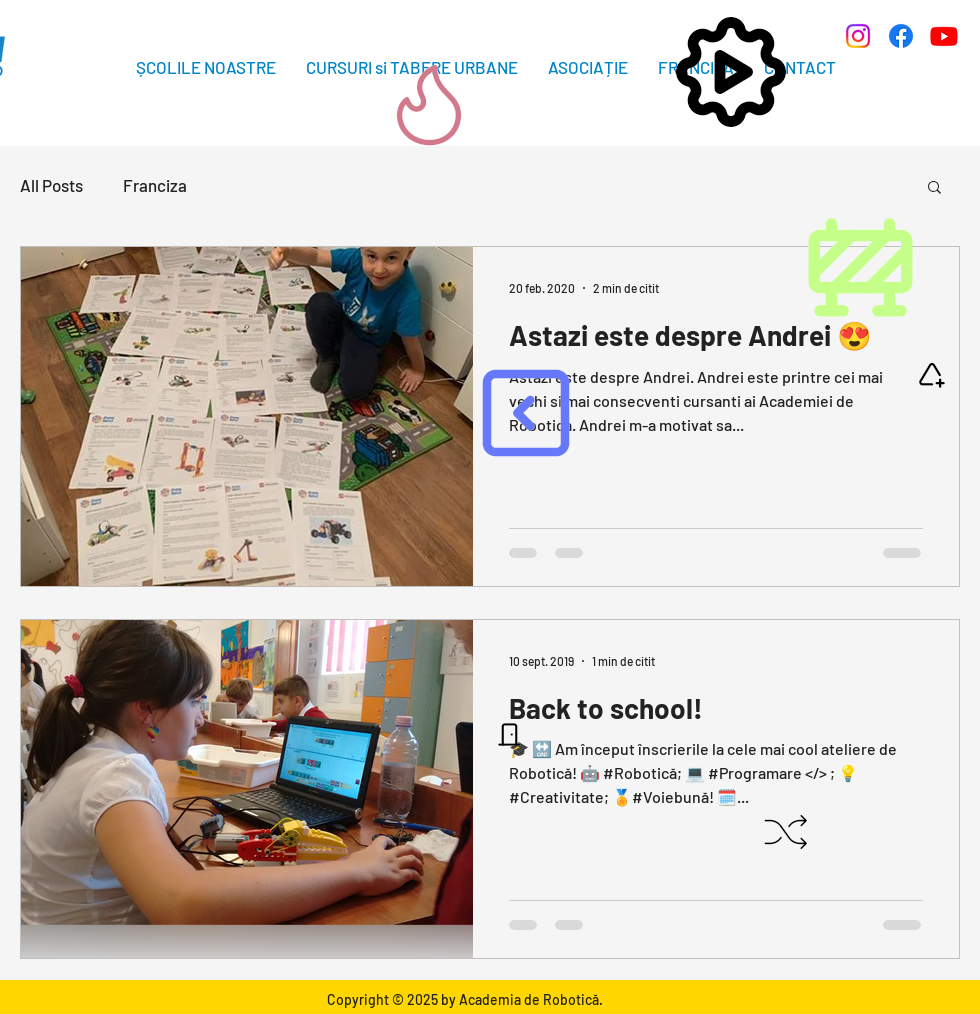 This screenshot has width=980, height=1014. What do you see at coordinates (785, 832) in the screenshot?
I see `shuffle playlist or queue order` at bounding box center [785, 832].